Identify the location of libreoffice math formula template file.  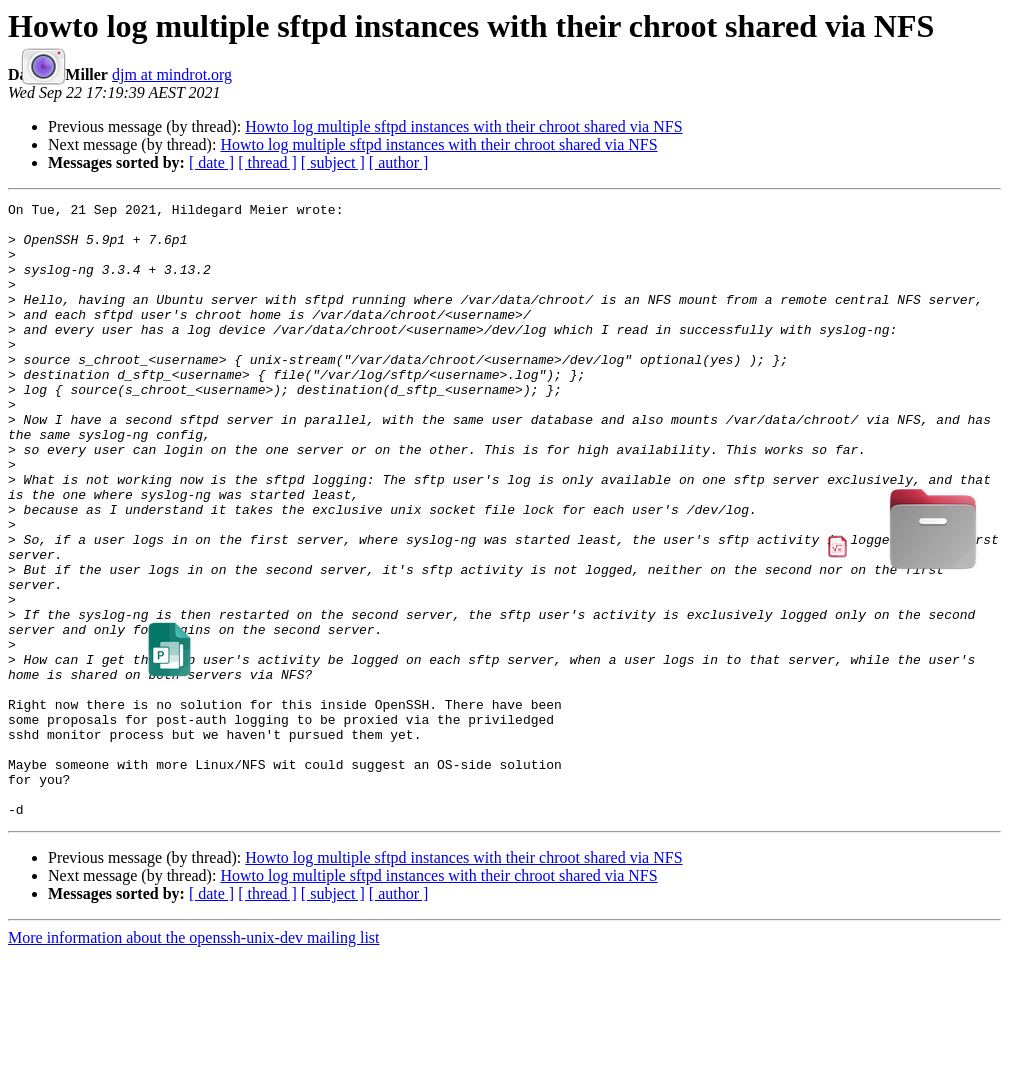
(837, 546).